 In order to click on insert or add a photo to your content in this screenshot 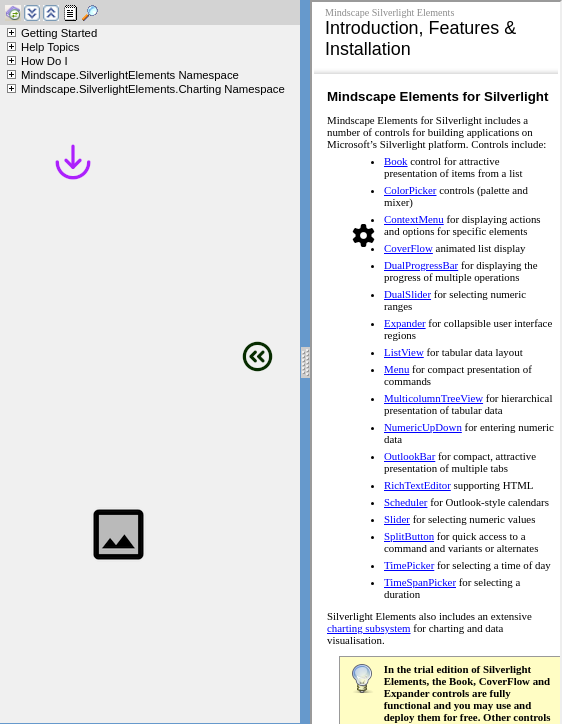, I will do `click(118, 534)`.